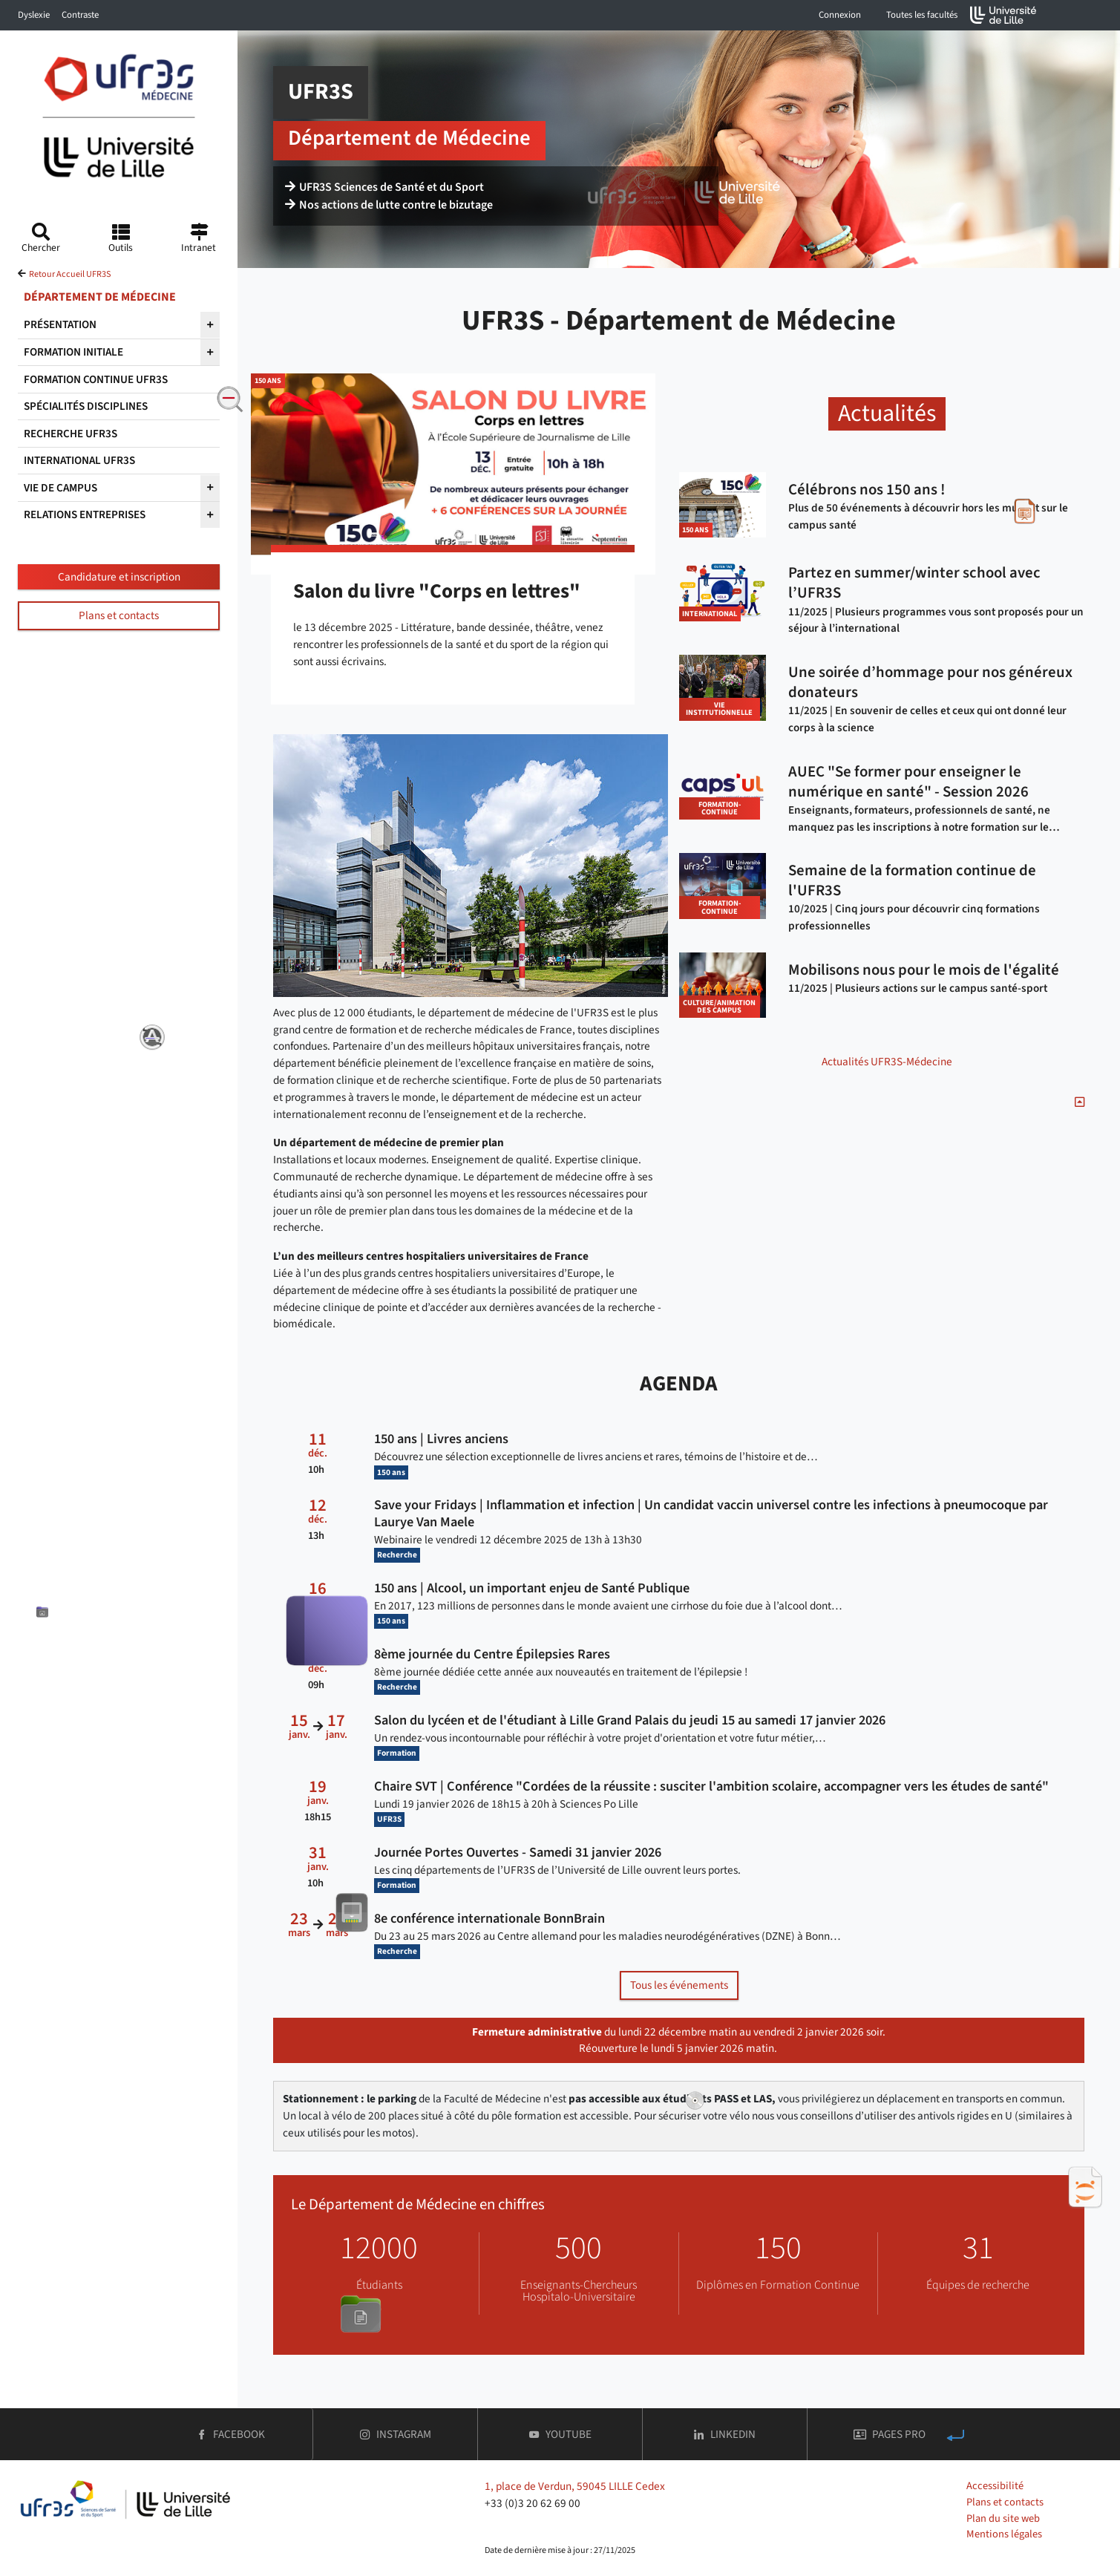 This screenshot has width=1120, height=2576. I want to click on jupyter notebook file, so click(1085, 2187).